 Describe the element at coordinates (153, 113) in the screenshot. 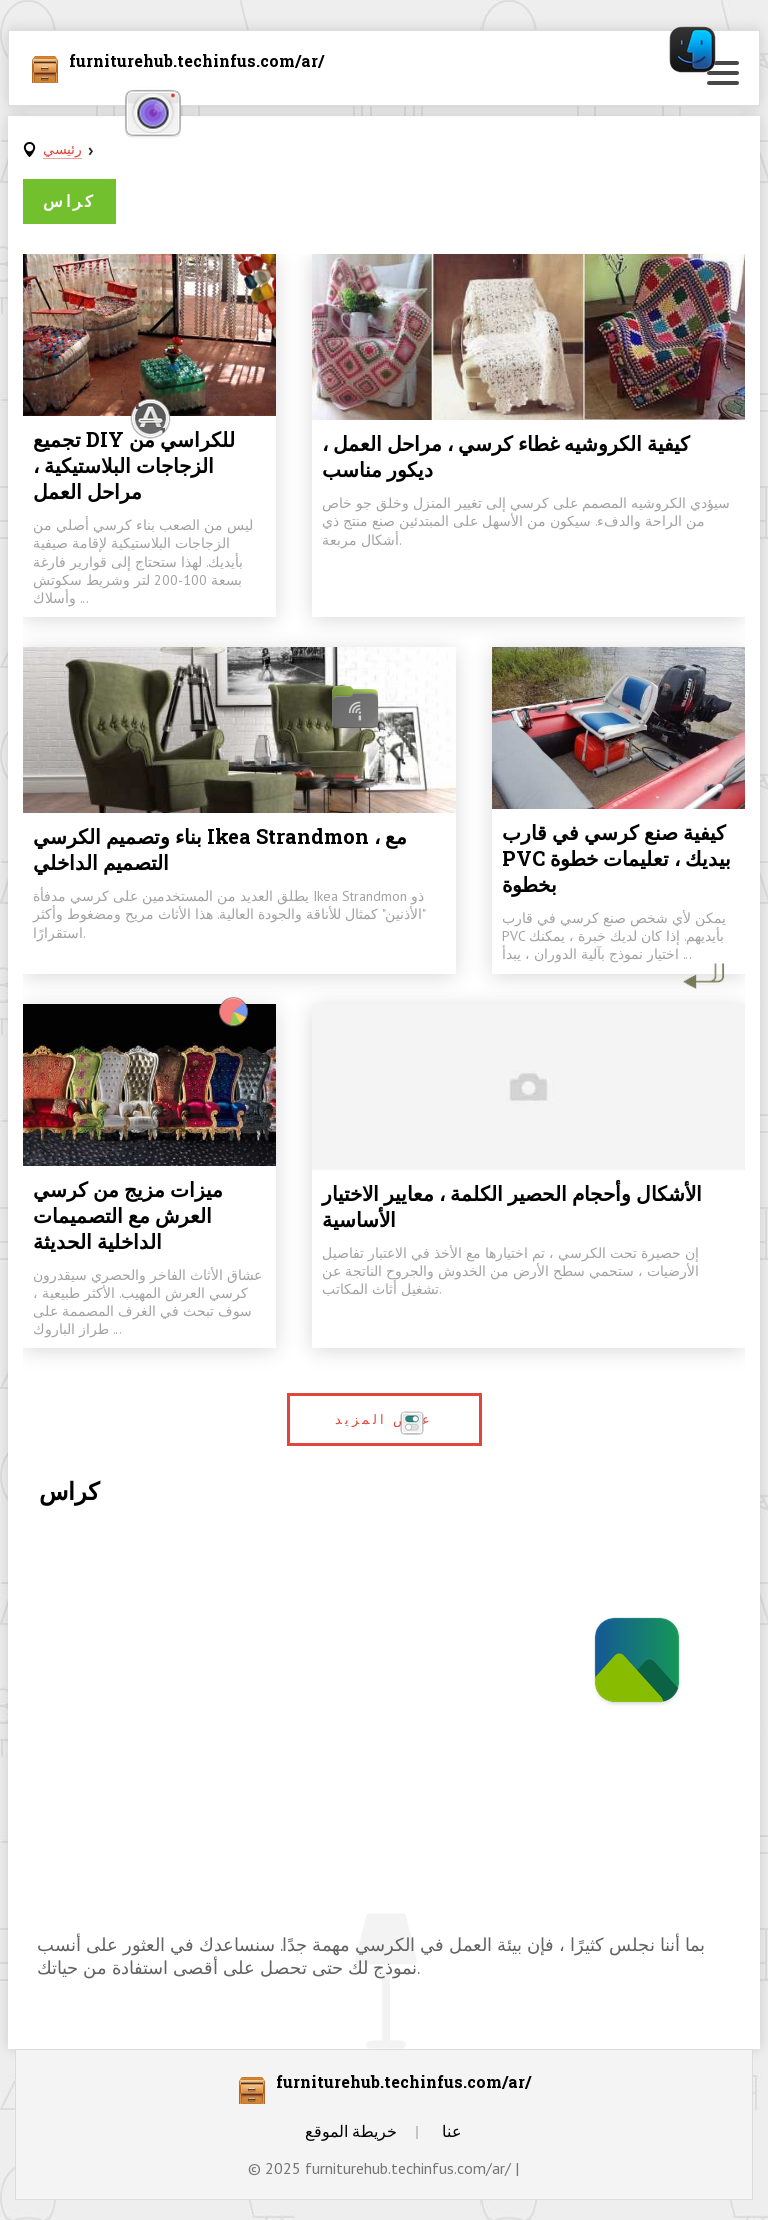

I see `open webcamoid camera application` at that location.